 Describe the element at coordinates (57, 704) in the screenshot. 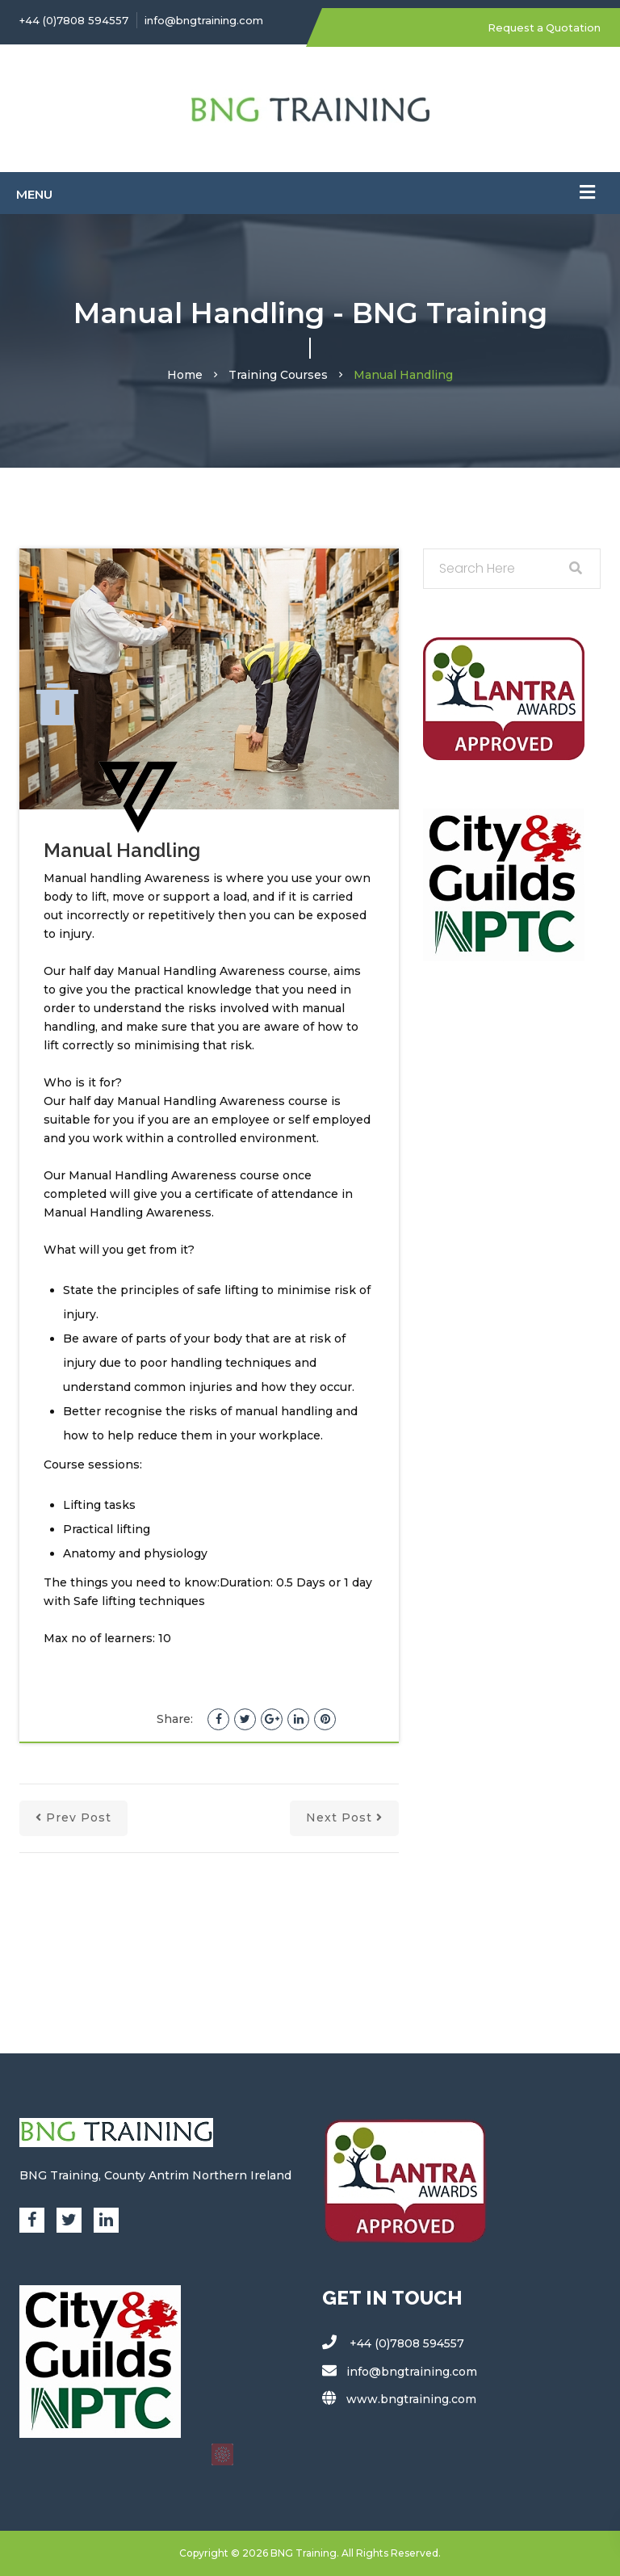

I see `delete selected item` at that location.